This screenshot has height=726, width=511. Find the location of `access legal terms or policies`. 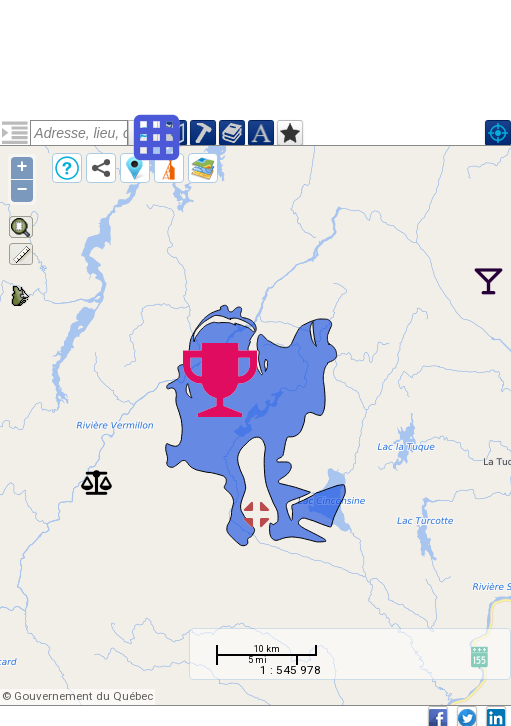

access legal terms or policies is located at coordinates (96, 482).